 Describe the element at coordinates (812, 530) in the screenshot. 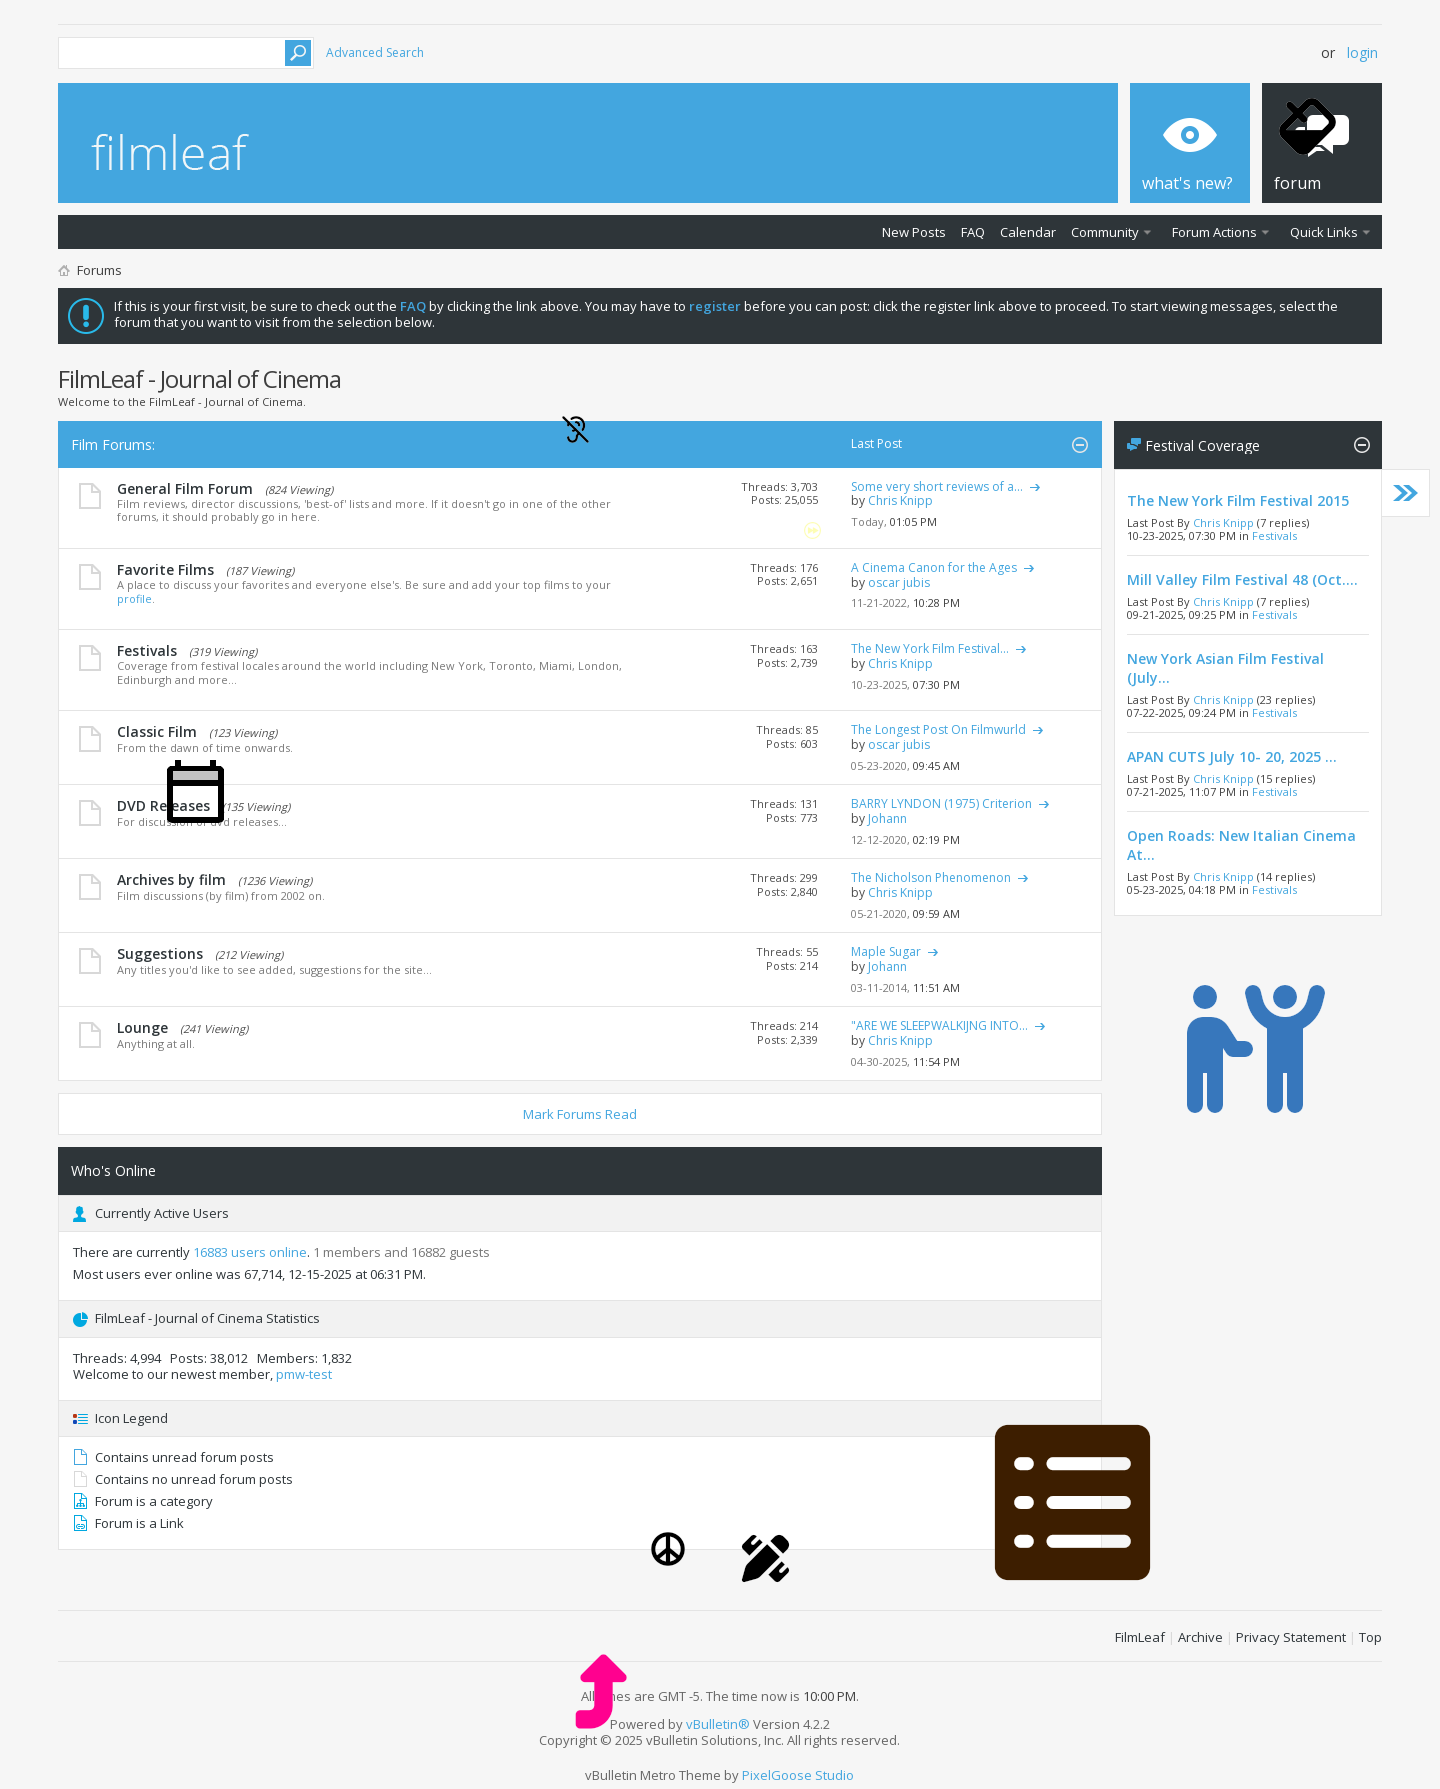

I see `skip forward or fast-forward media playback` at that location.